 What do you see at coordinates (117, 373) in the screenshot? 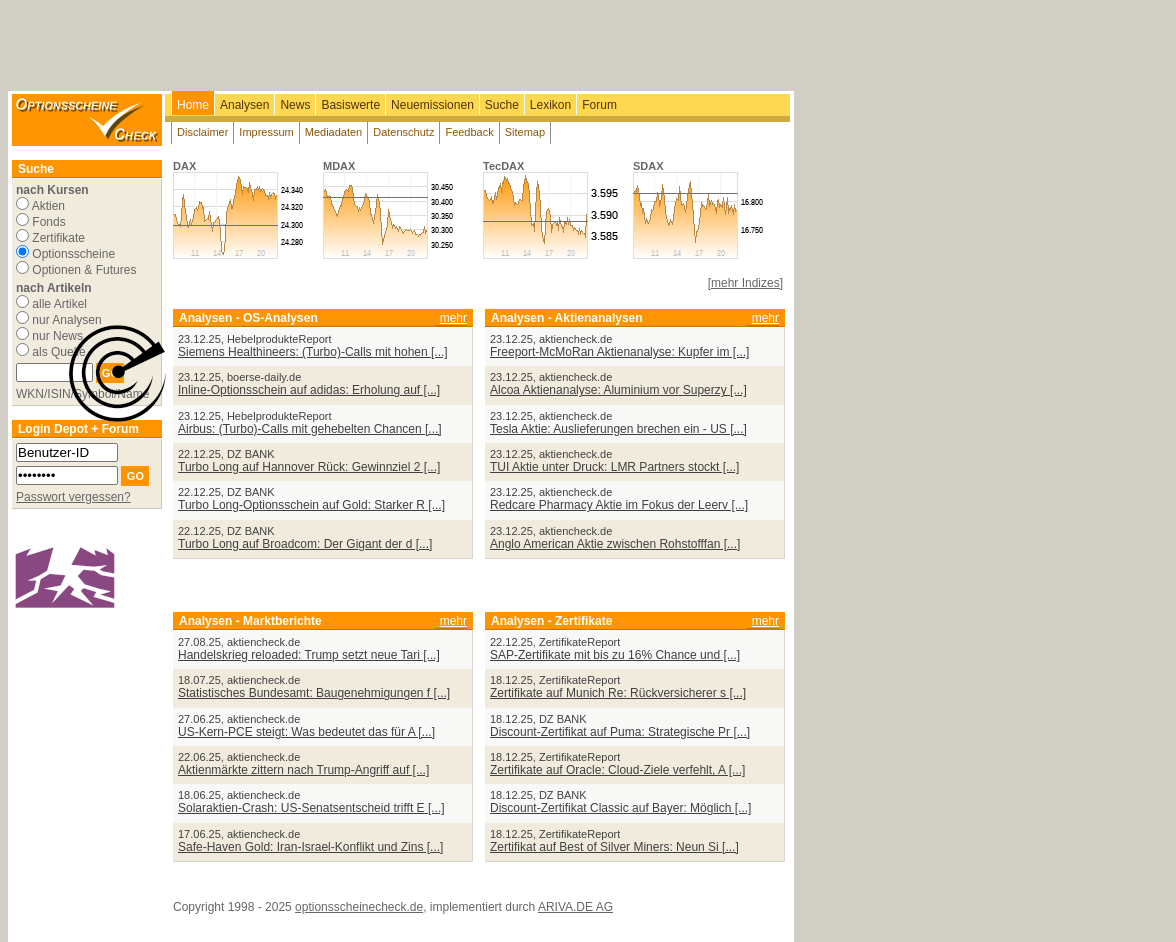
I see `scan for nearby objects or enemies` at bounding box center [117, 373].